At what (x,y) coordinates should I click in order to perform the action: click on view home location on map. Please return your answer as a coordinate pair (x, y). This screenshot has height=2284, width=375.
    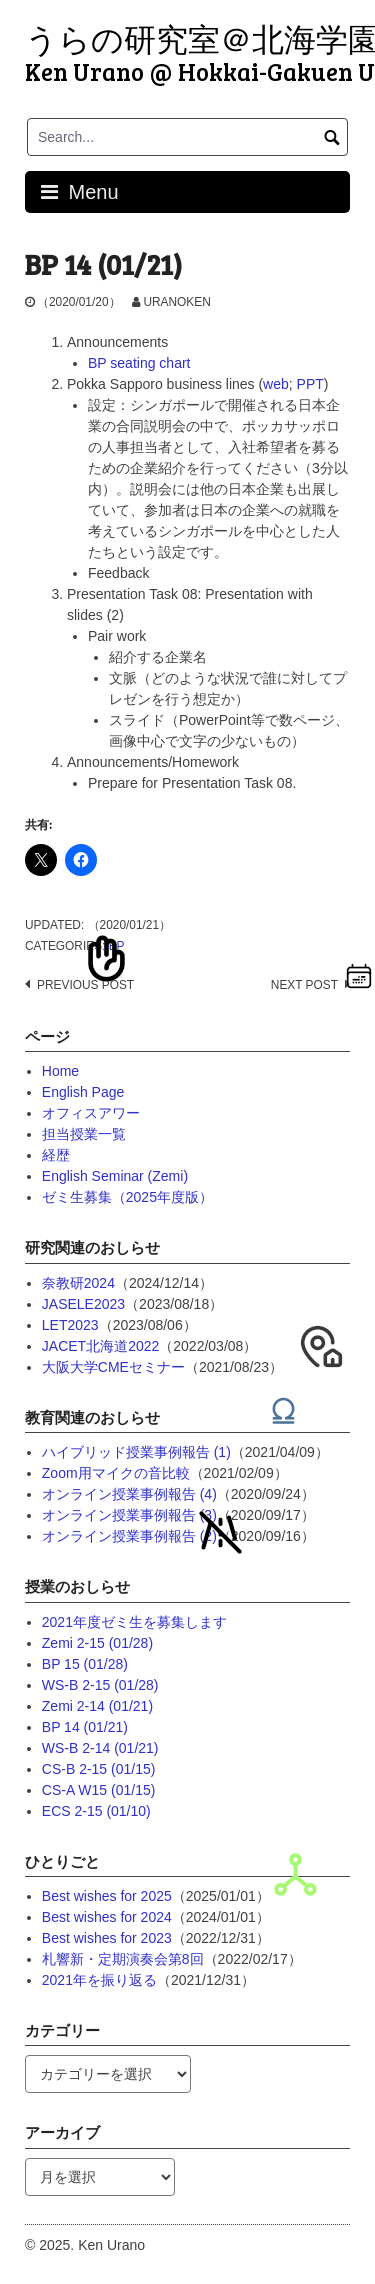
    Looking at the image, I should click on (321, 1346).